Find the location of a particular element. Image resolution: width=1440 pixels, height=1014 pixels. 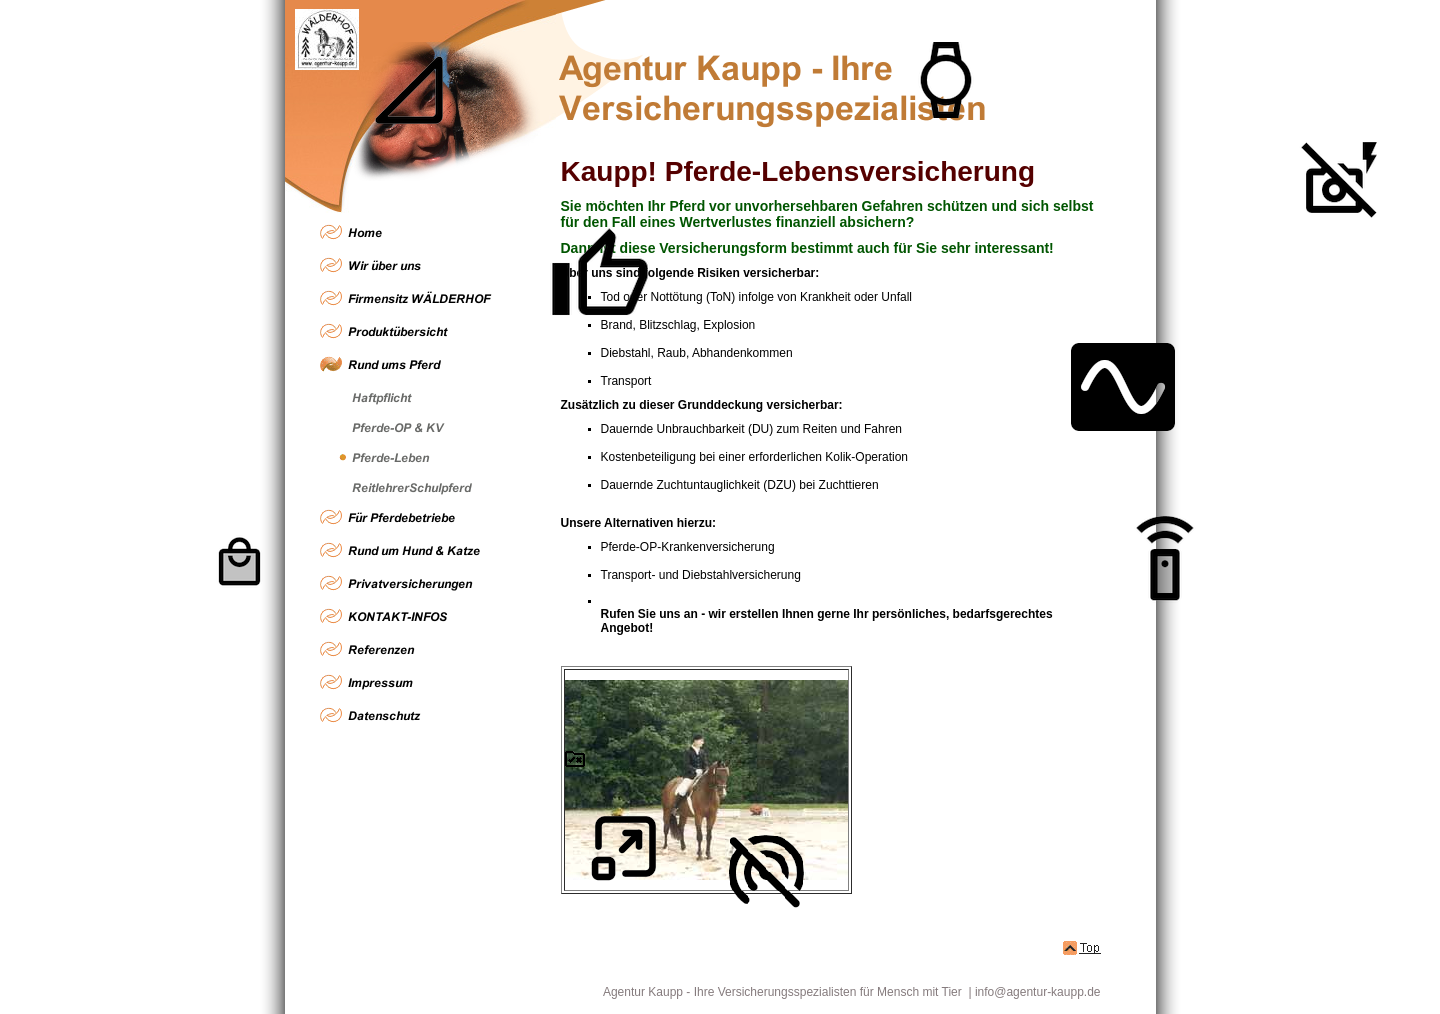

access shopping or retail features is located at coordinates (239, 562).